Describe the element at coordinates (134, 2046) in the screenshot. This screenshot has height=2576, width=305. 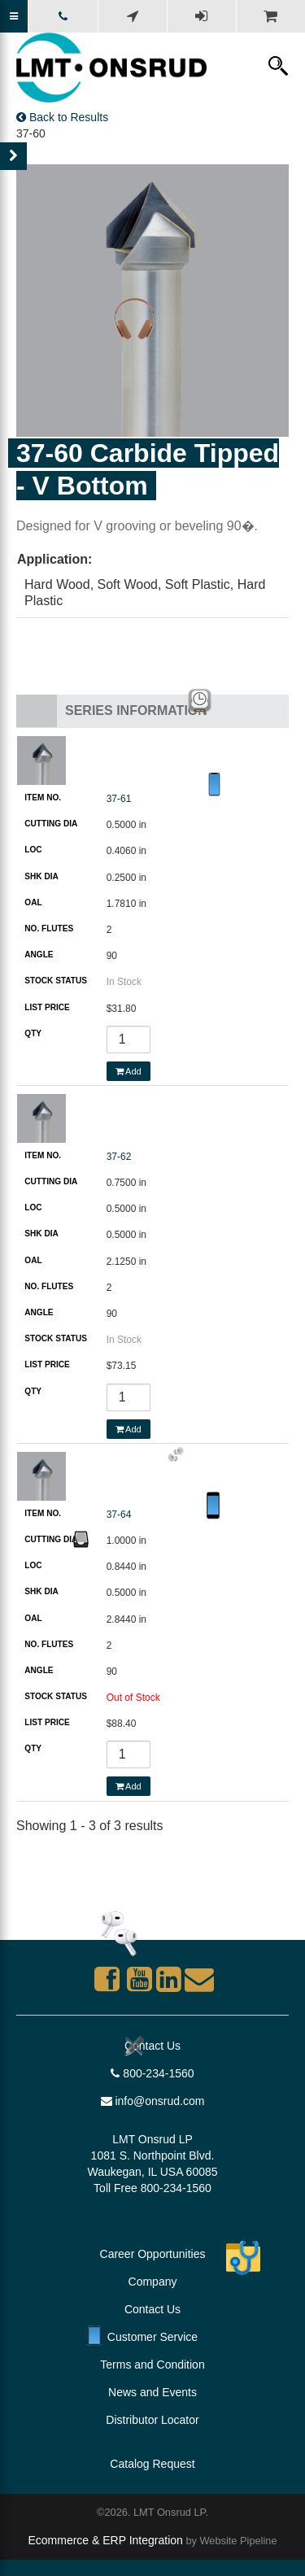
I see `indicates write access is disabled` at that location.